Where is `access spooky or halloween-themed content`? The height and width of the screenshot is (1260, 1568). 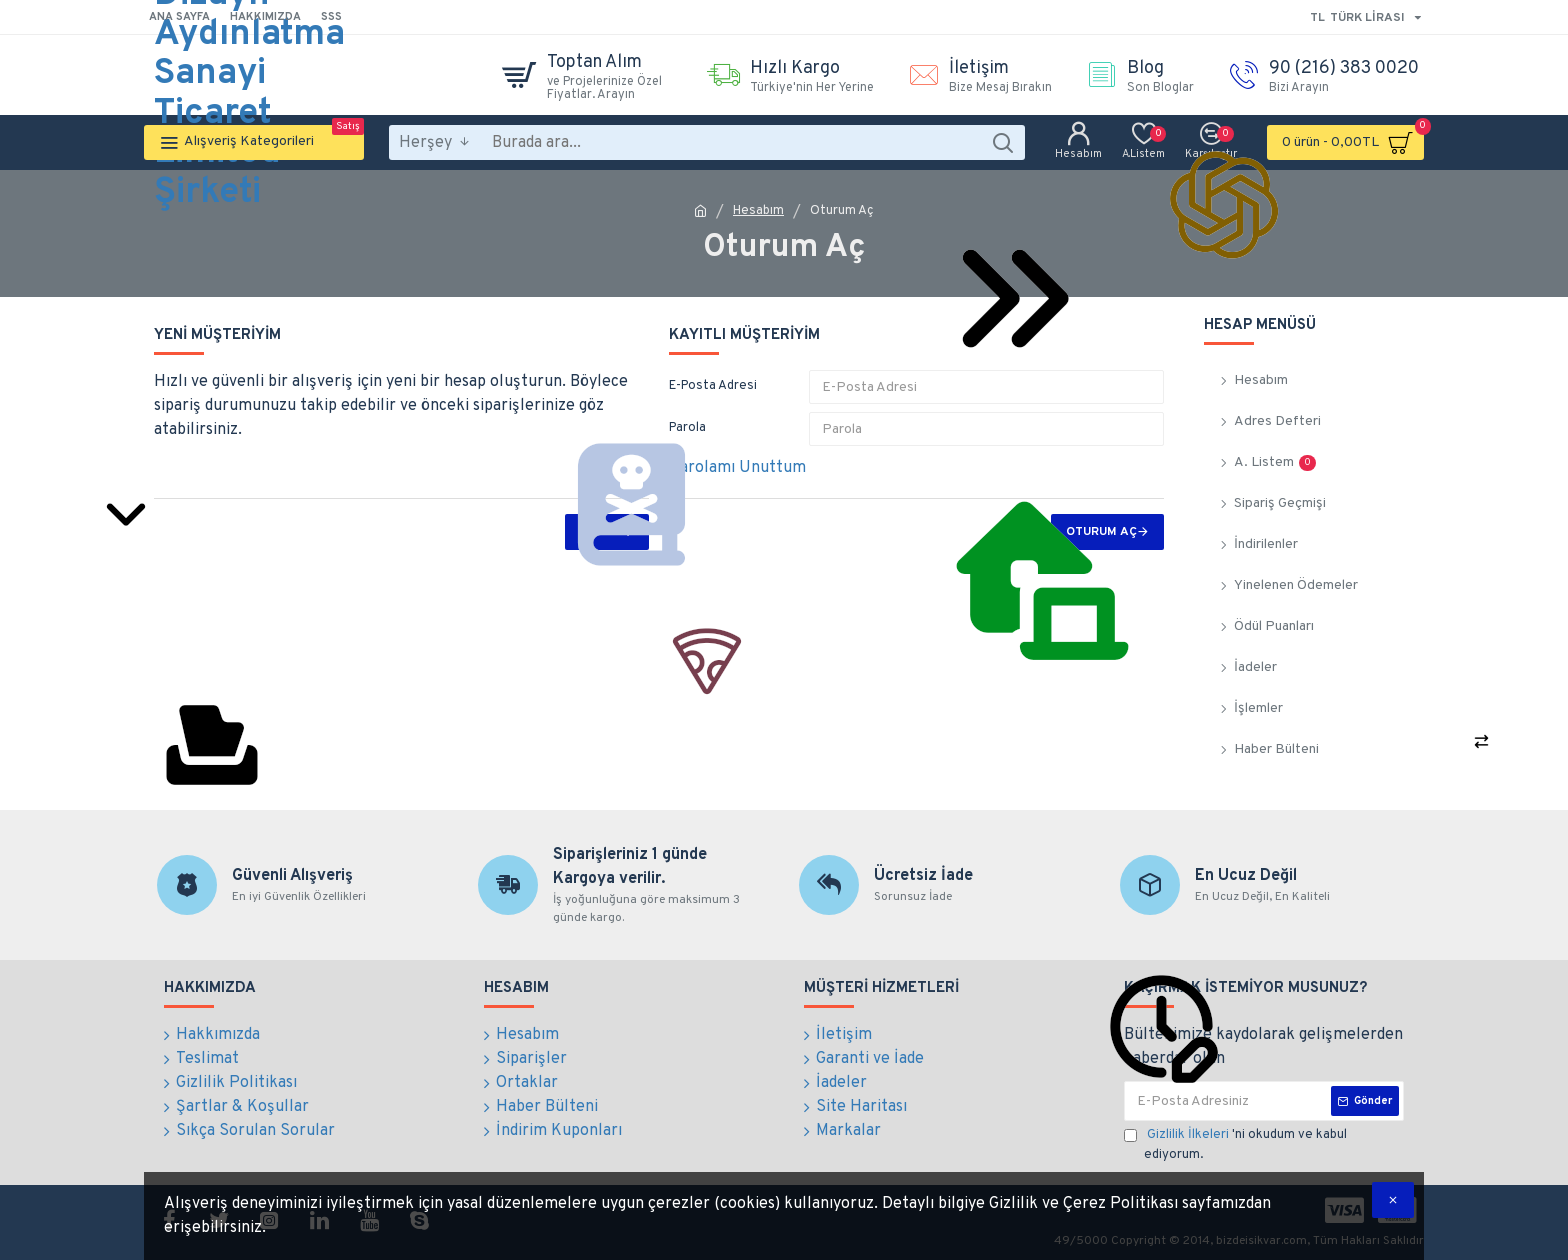 access spooky or halloween-themed content is located at coordinates (631, 504).